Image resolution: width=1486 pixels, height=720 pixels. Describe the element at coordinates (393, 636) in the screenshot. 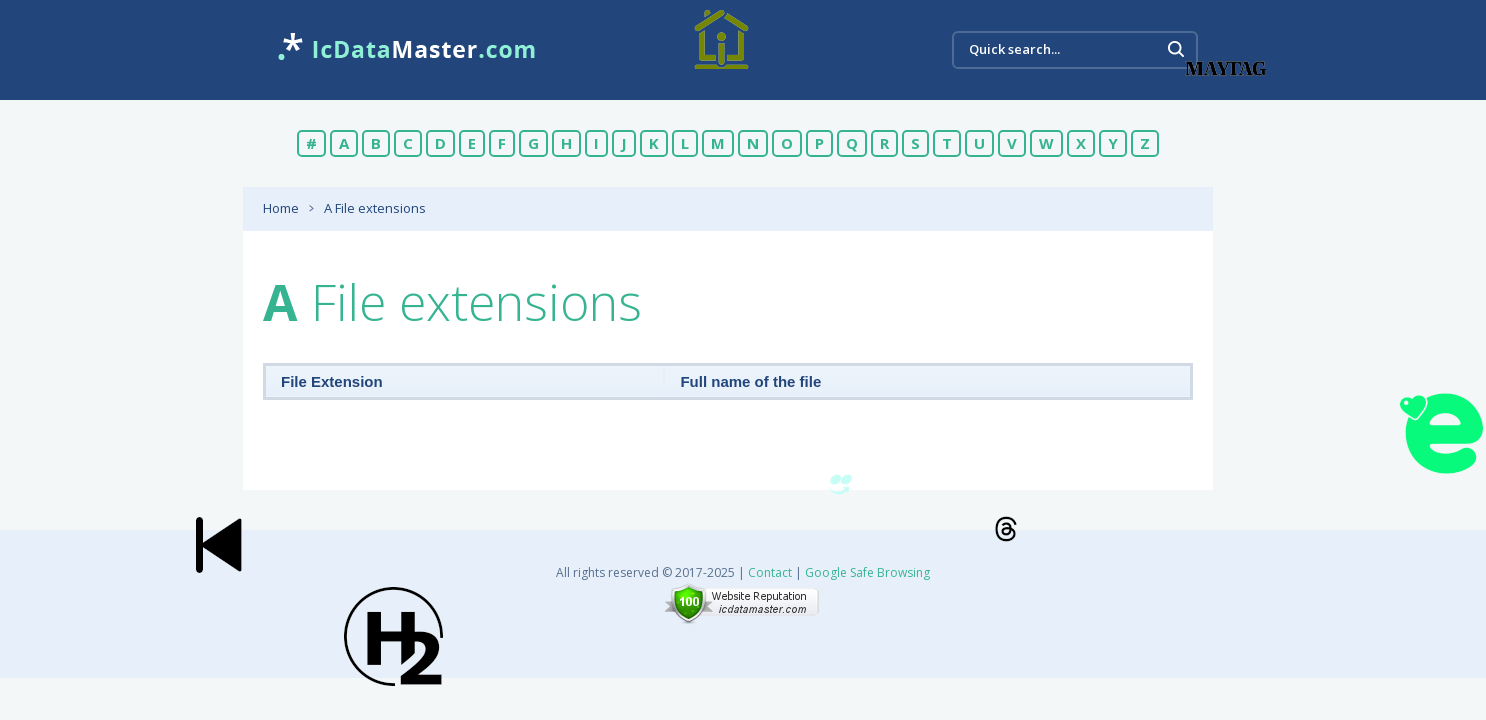

I see `h2 database logo` at that location.